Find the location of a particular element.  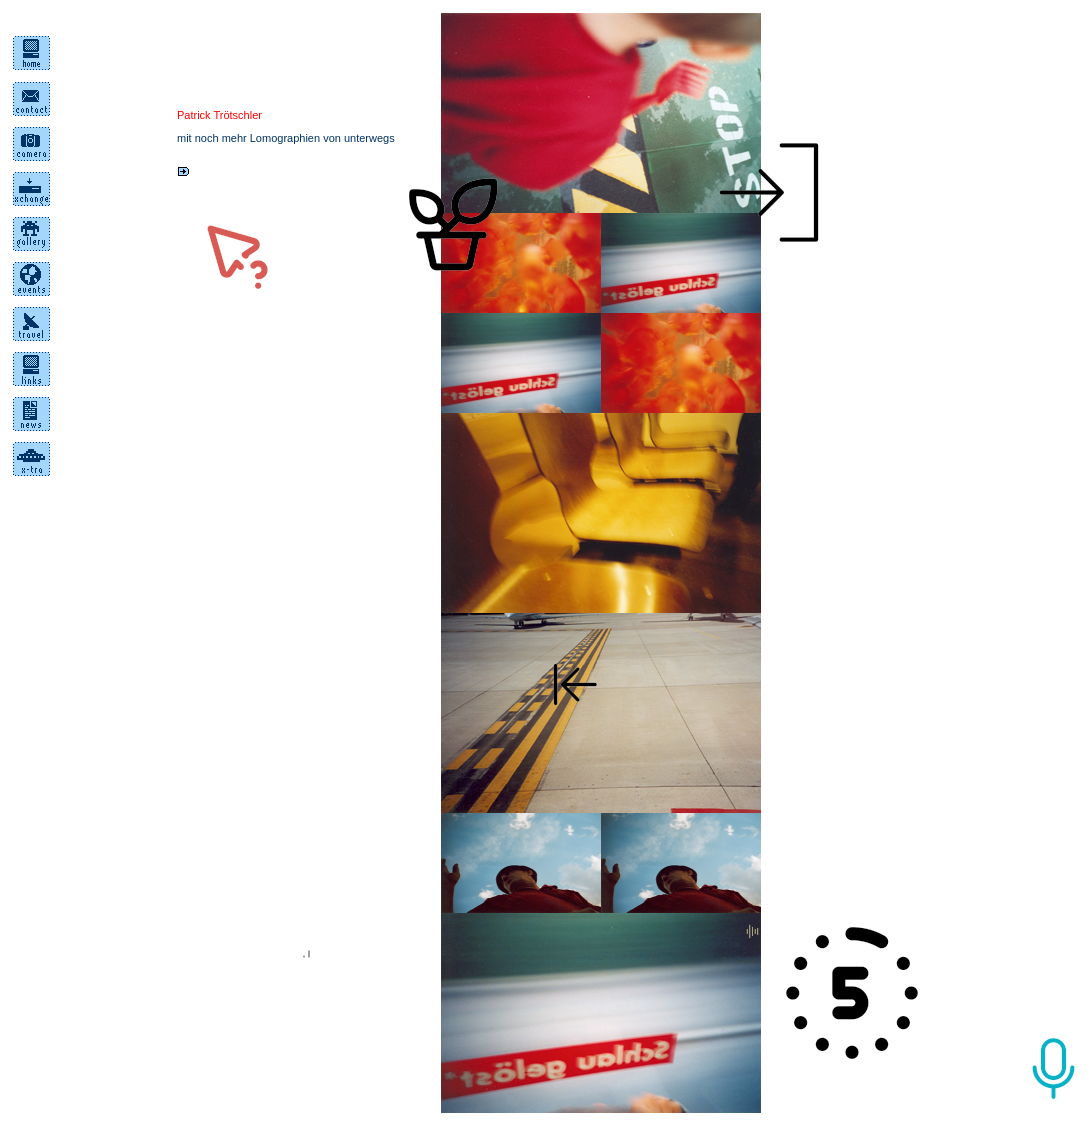

indicates weak cellular signal strength is located at coordinates (315, 948).